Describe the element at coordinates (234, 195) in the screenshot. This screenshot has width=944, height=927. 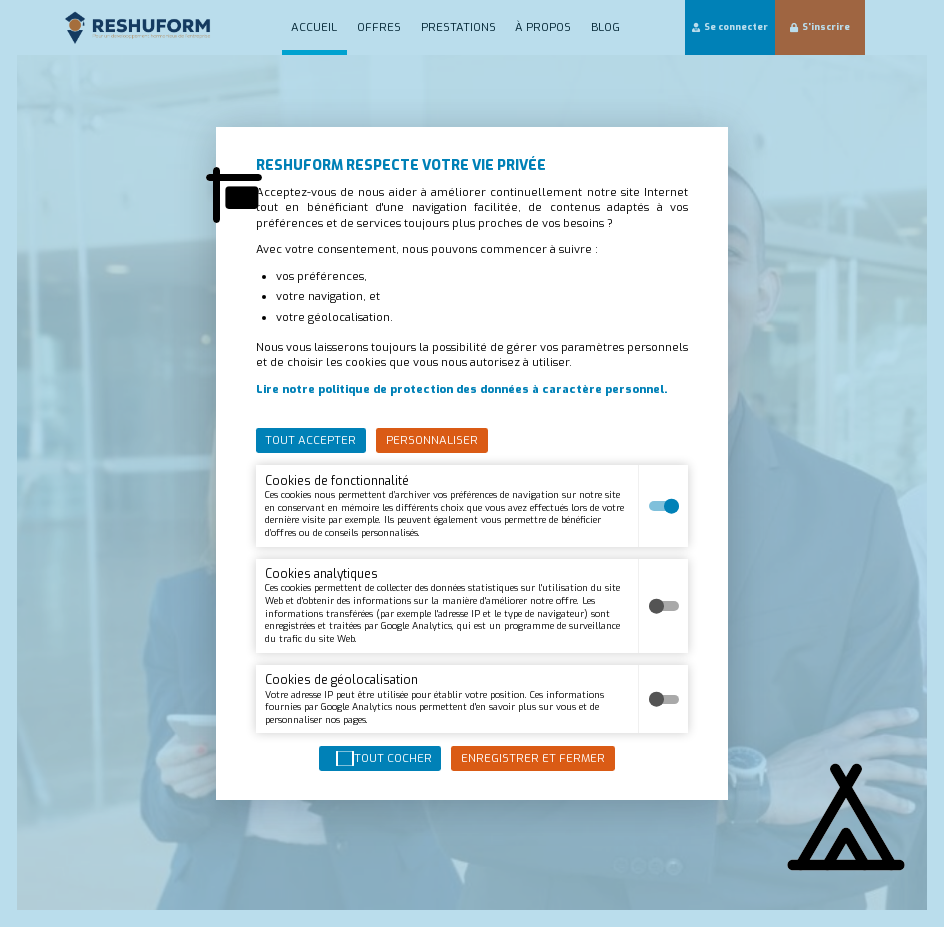
I see `indicates a storefront or business listing` at that location.